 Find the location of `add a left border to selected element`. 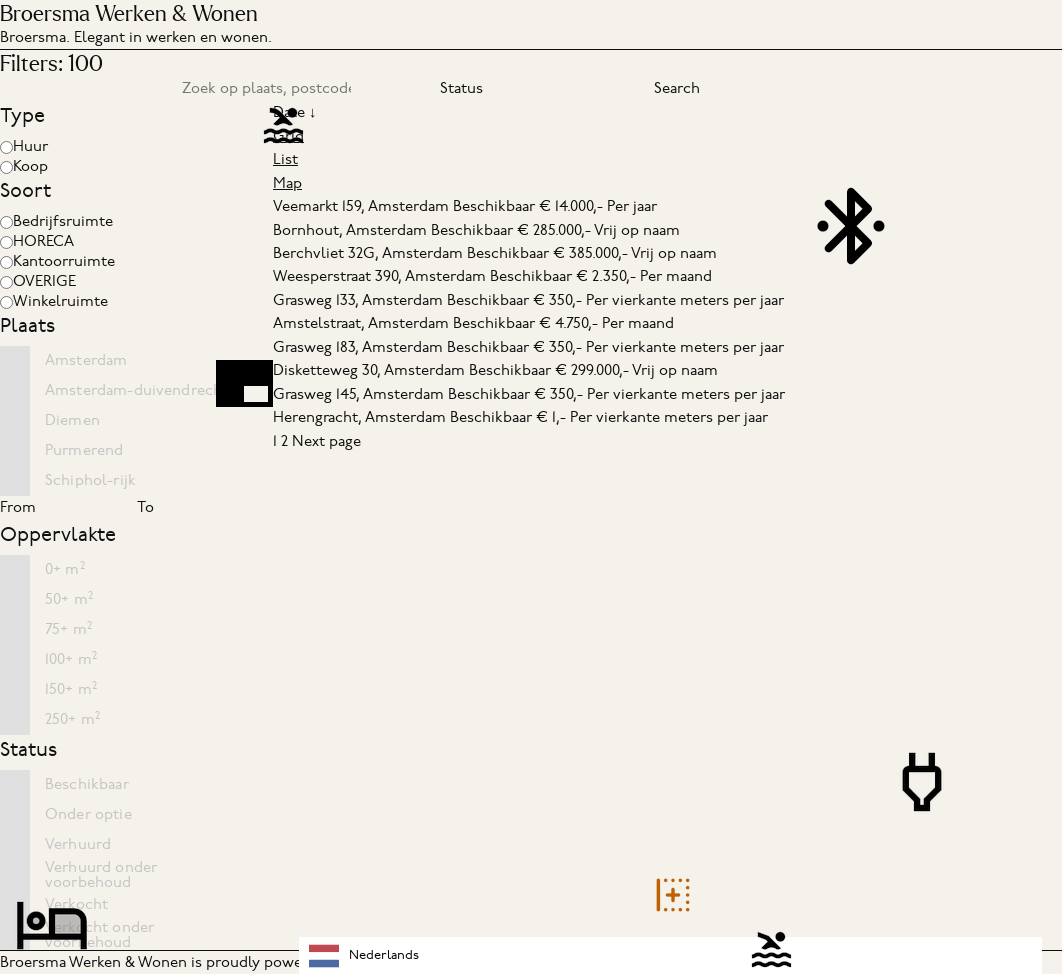

add a left border to selected element is located at coordinates (673, 895).